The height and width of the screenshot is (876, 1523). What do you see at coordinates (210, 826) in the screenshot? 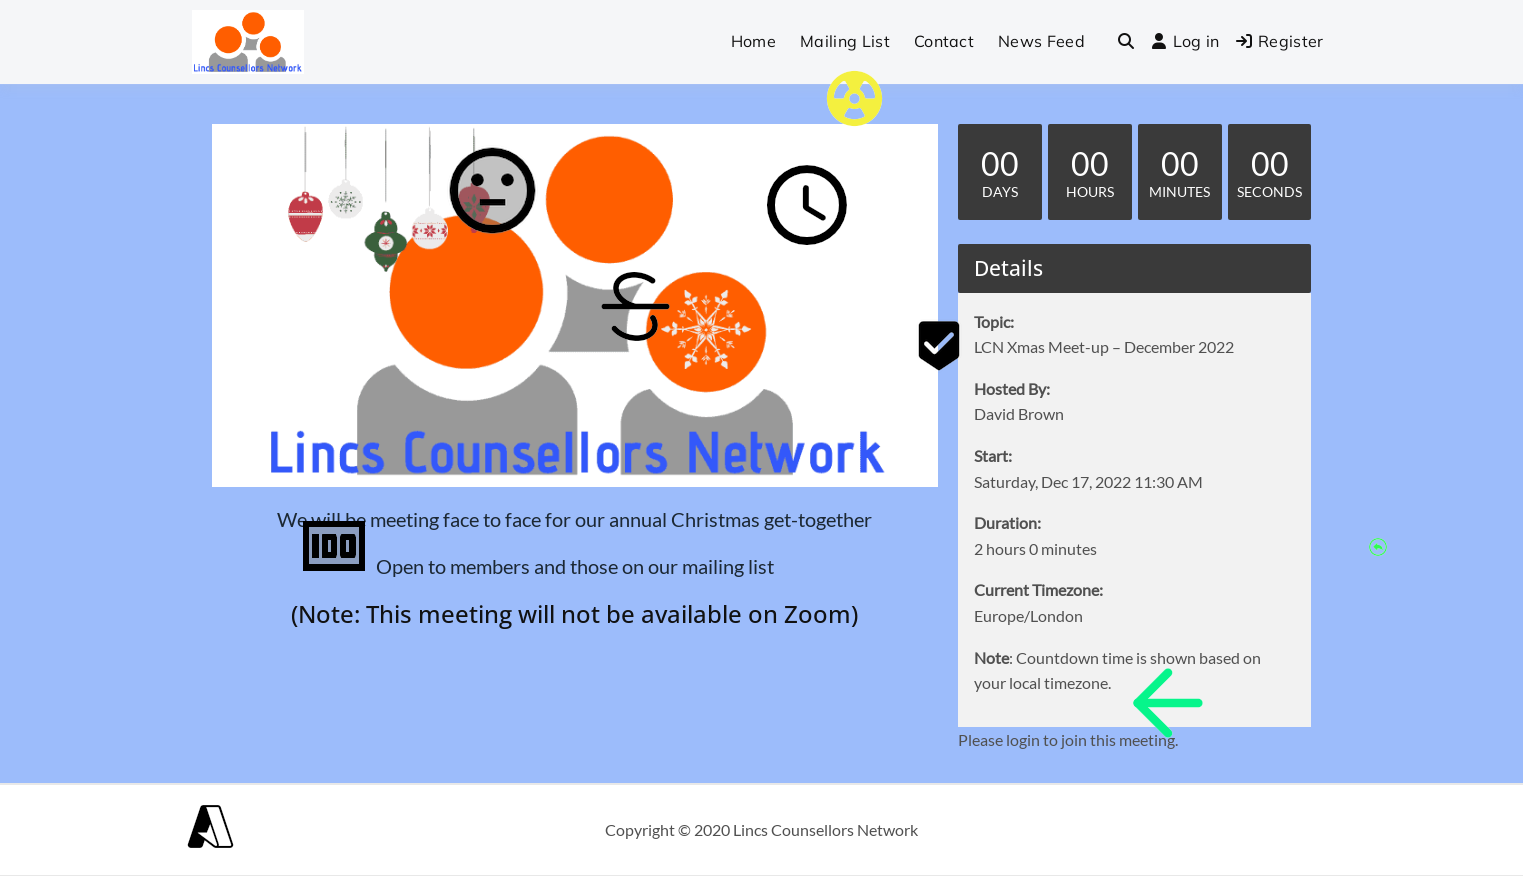
I see `connect to Microsoft Azure cloud services` at bounding box center [210, 826].